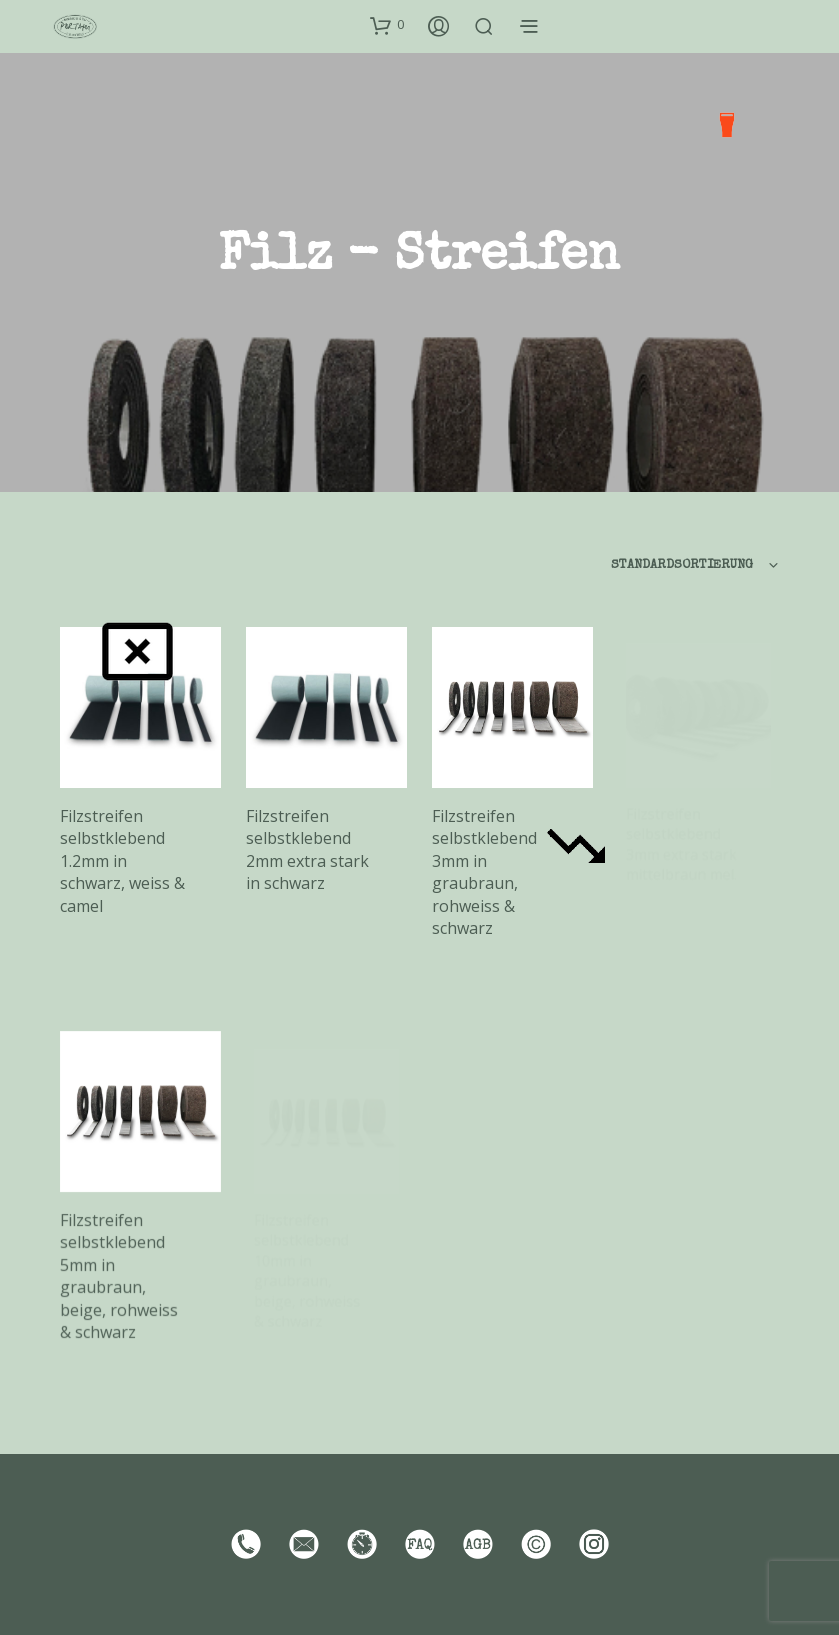 The image size is (839, 1635). Describe the element at coordinates (727, 125) in the screenshot. I see `view nearby pubs or bars` at that location.